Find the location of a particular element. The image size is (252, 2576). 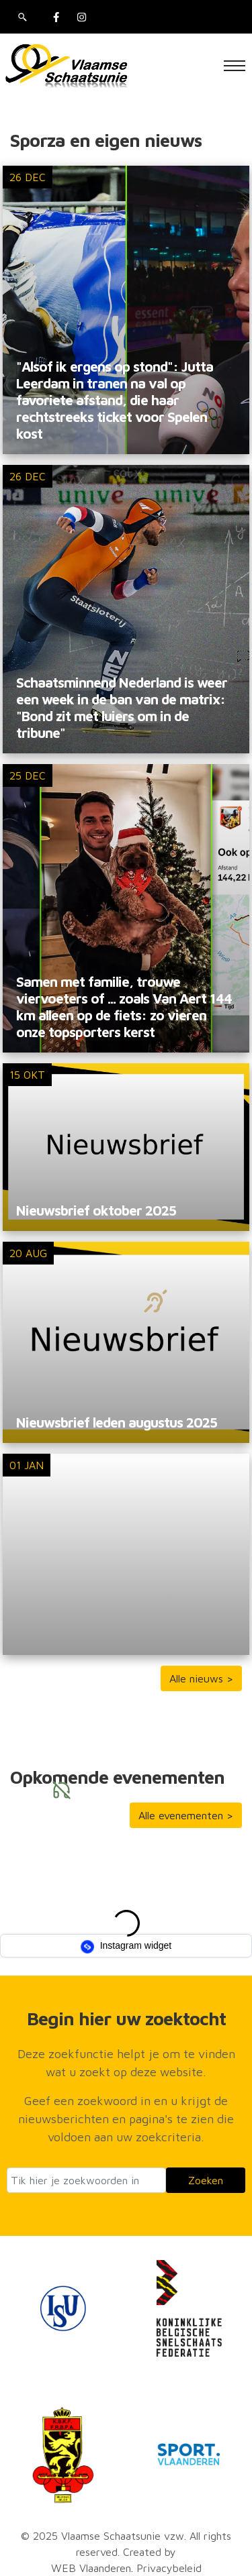

compose a draft message is located at coordinates (243, 656).